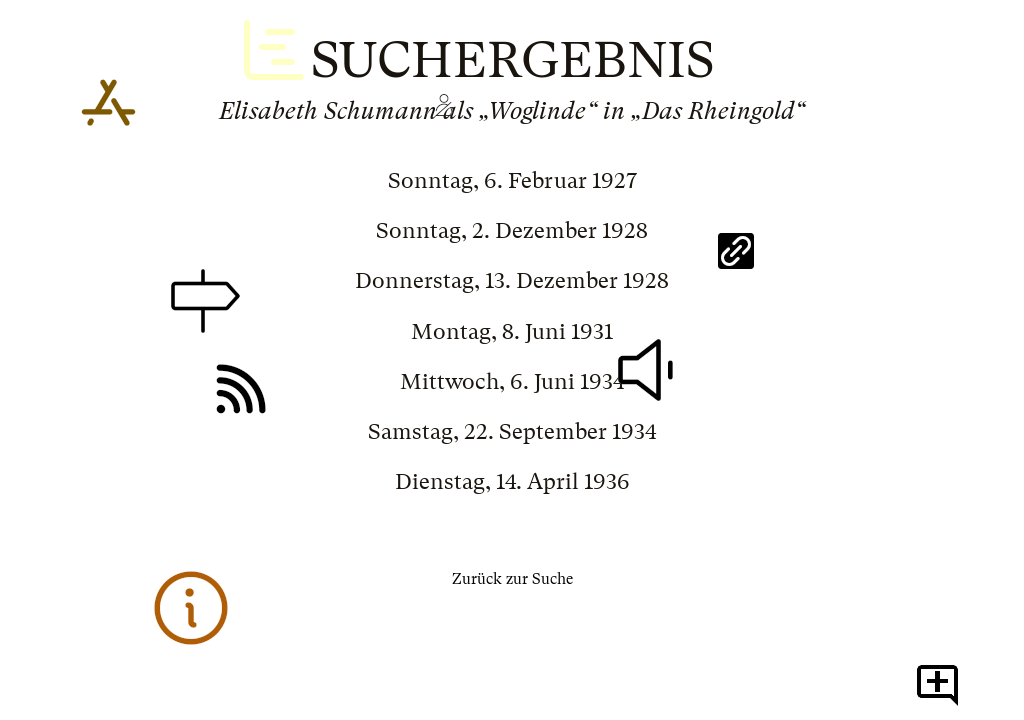 This screenshot has height=720, width=1024. I want to click on view project timeline or schedule, so click(274, 50).